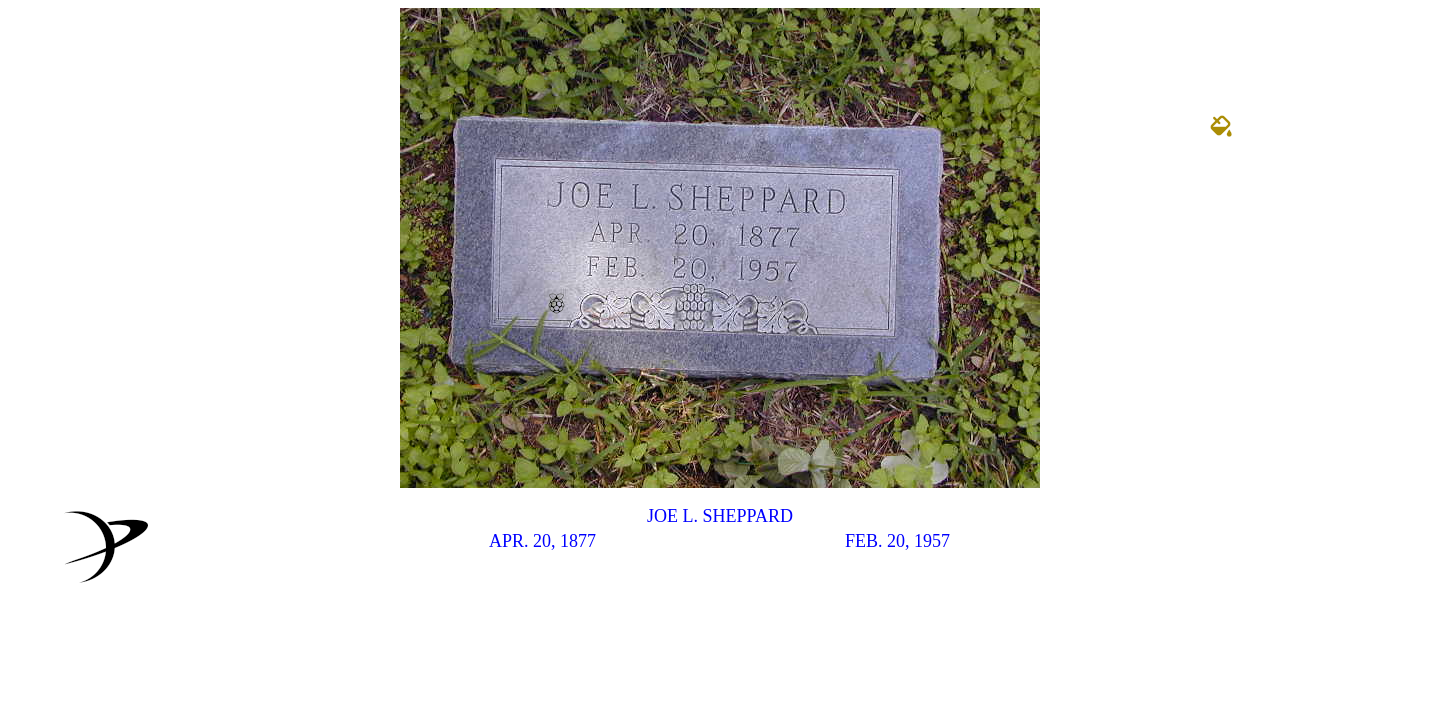 This screenshot has width=1440, height=720. Describe the element at coordinates (106, 547) in the screenshot. I see `visit The Planetary Society website` at that location.